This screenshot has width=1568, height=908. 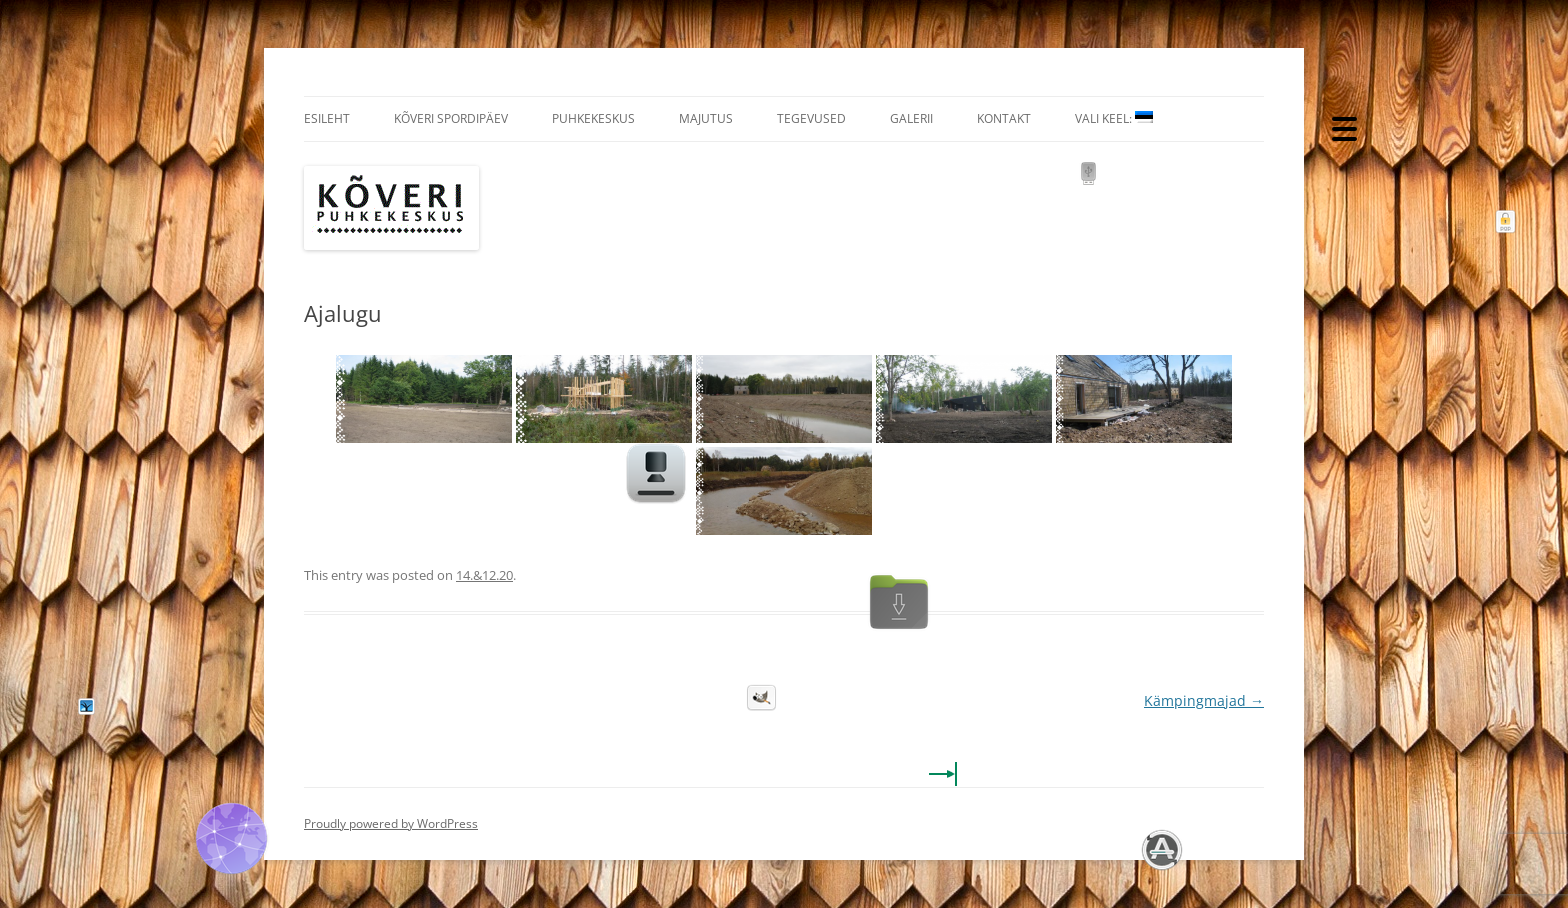 What do you see at coordinates (943, 774) in the screenshot?
I see `go to the last item or page` at bounding box center [943, 774].